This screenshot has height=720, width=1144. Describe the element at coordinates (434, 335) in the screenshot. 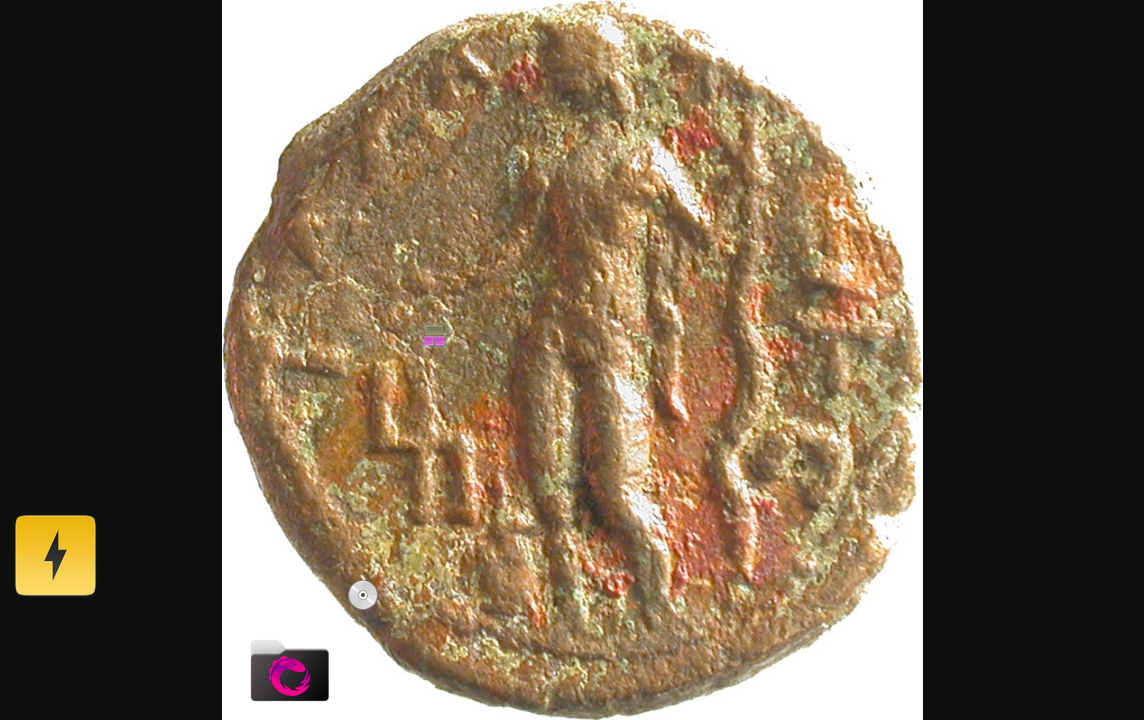

I see `select all items in the current view` at that location.